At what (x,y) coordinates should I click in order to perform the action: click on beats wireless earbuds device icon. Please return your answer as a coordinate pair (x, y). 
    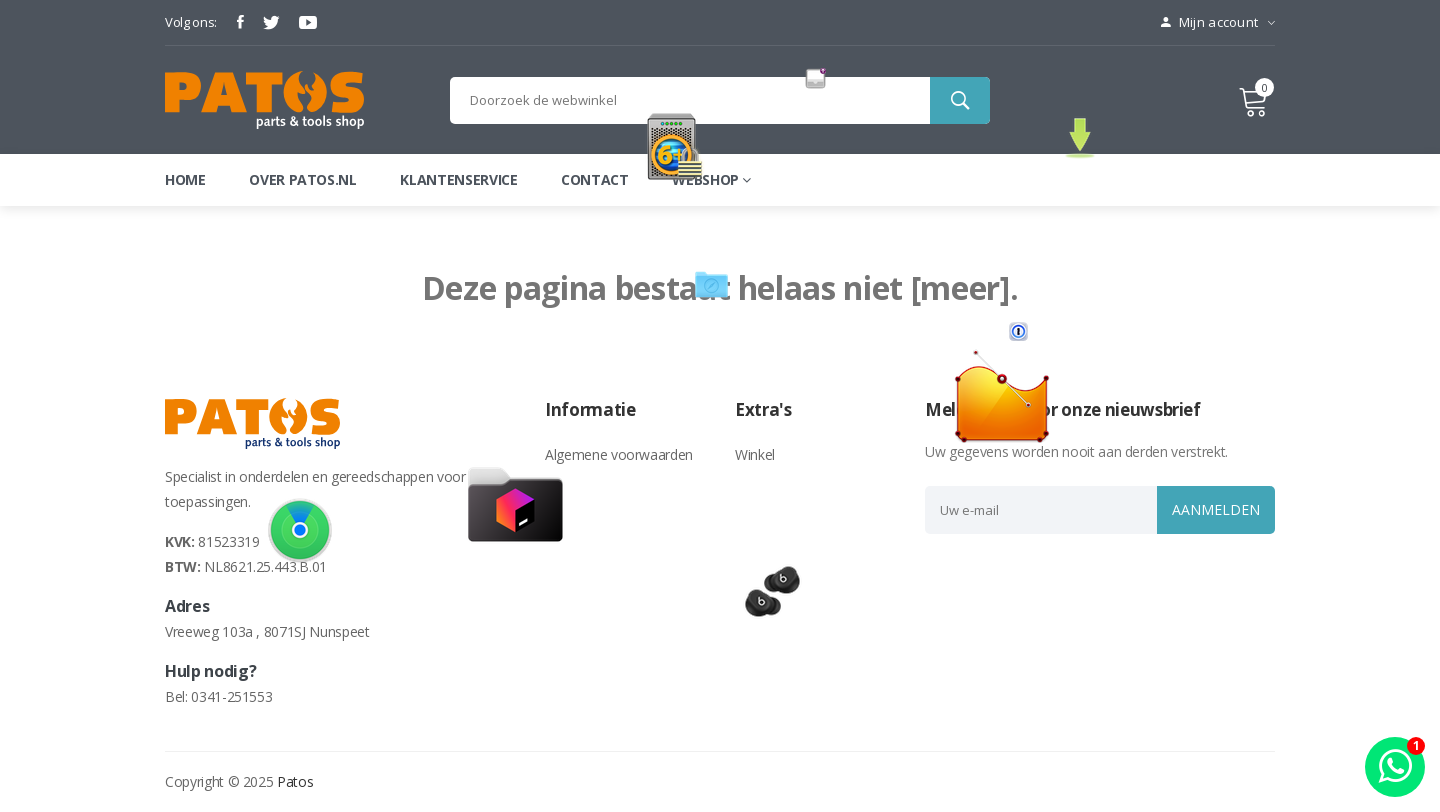
    Looking at the image, I should click on (772, 591).